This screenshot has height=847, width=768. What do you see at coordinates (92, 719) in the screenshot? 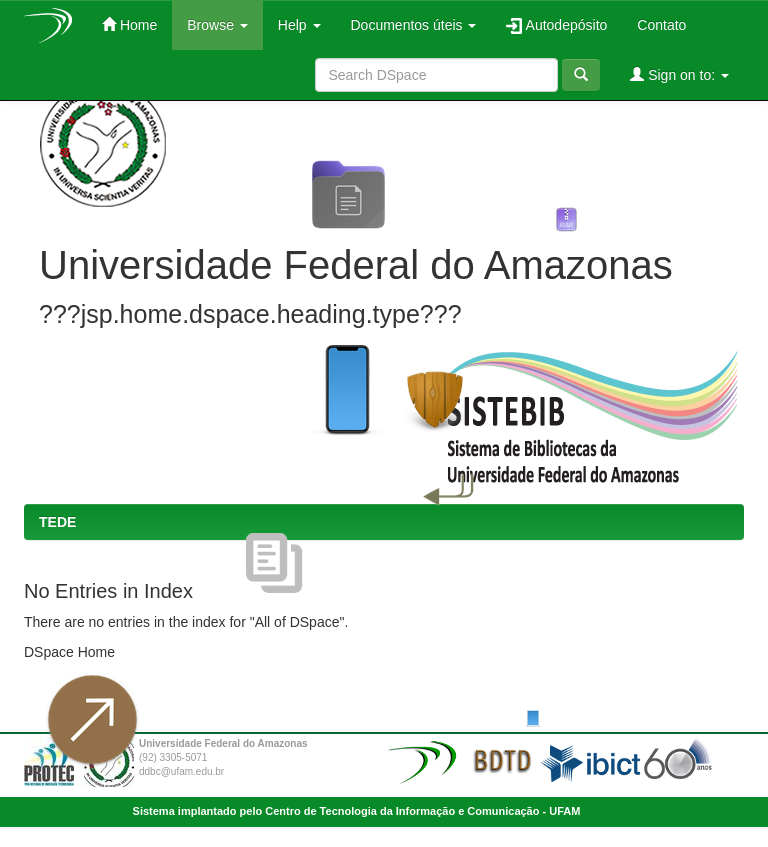
I see `indicates a symbolic link or shortcut to another file` at bounding box center [92, 719].